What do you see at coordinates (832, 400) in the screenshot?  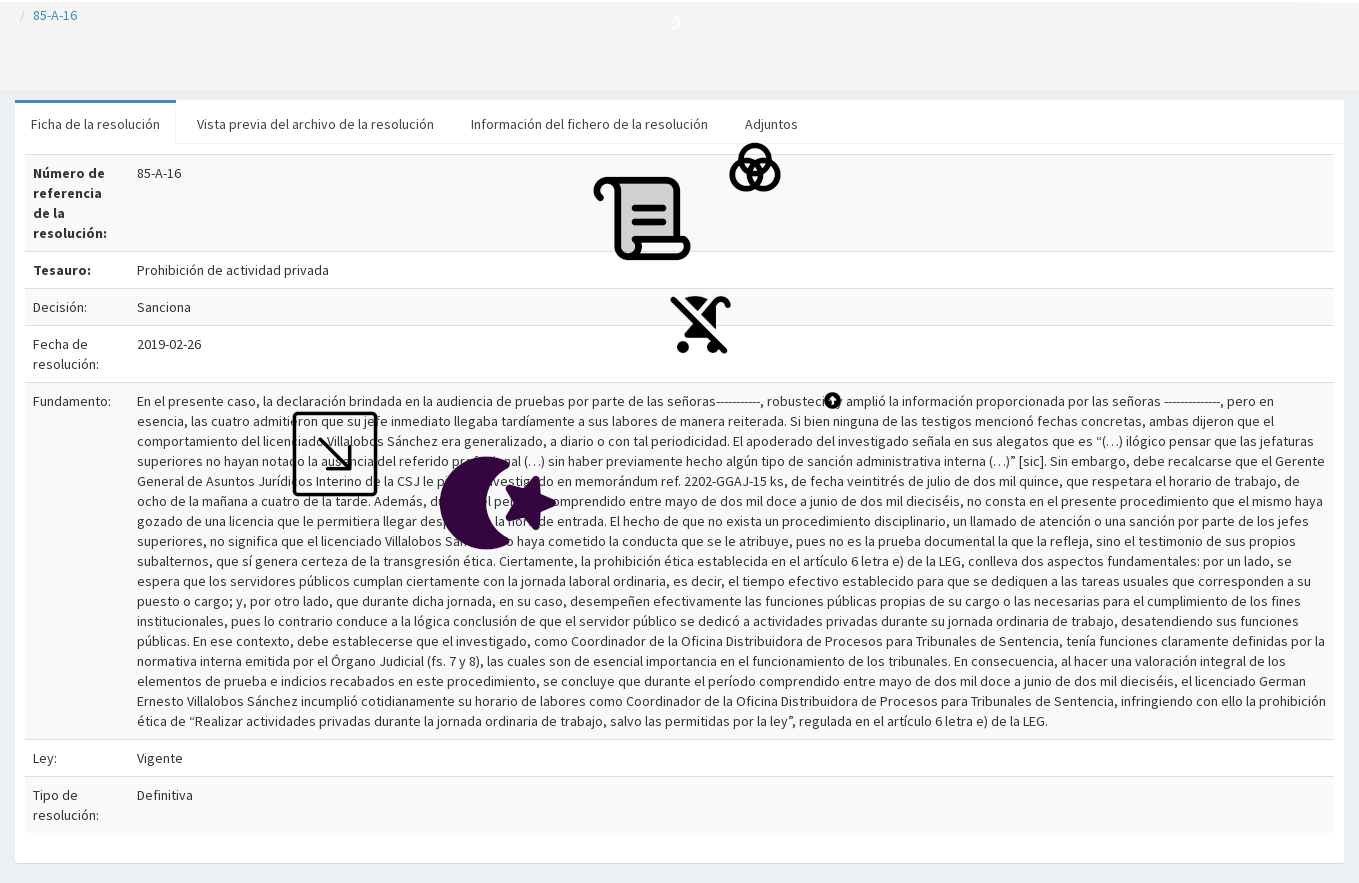 I see `upload a file or document` at bounding box center [832, 400].